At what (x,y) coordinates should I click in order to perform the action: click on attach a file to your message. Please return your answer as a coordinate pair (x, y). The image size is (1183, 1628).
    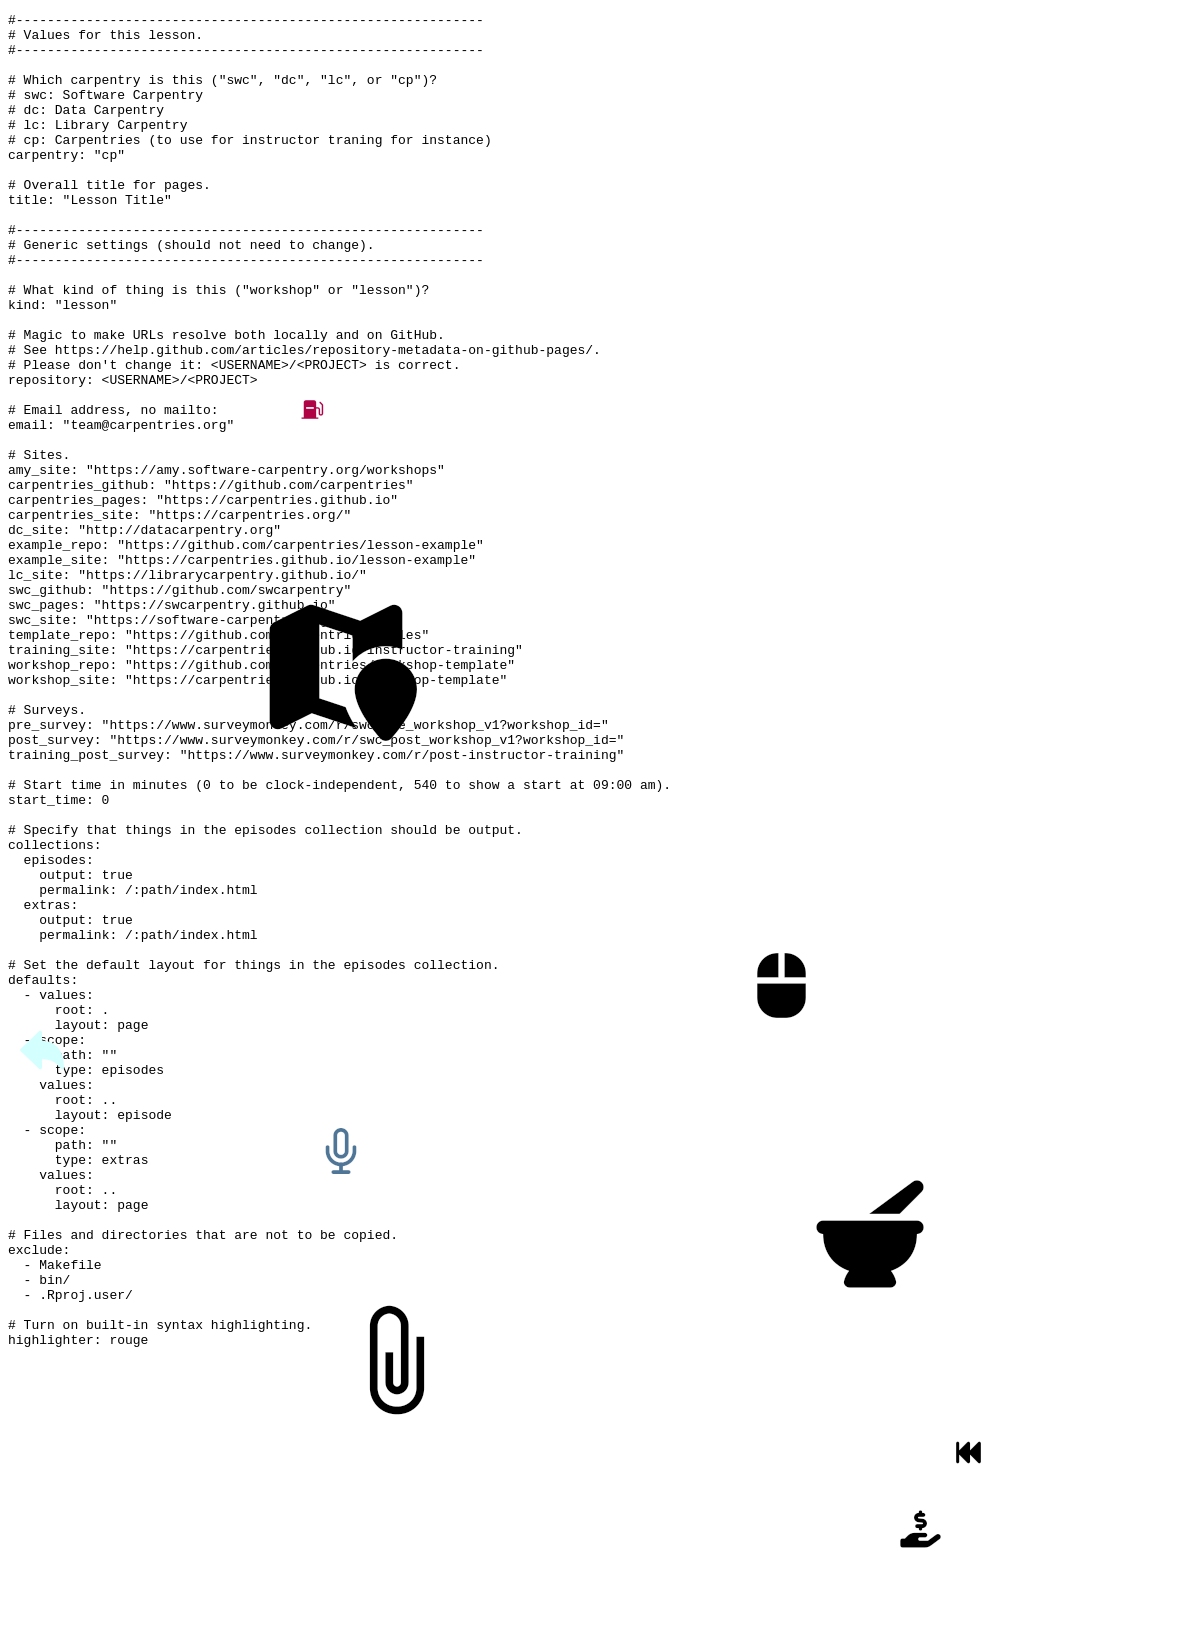
    Looking at the image, I should click on (397, 1360).